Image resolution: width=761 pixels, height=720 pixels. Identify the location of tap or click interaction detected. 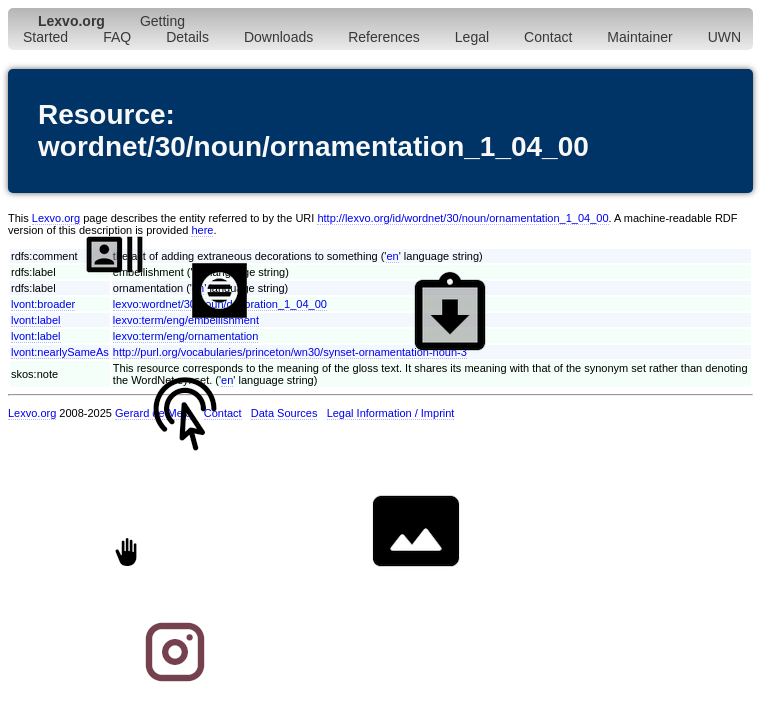
(185, 414).